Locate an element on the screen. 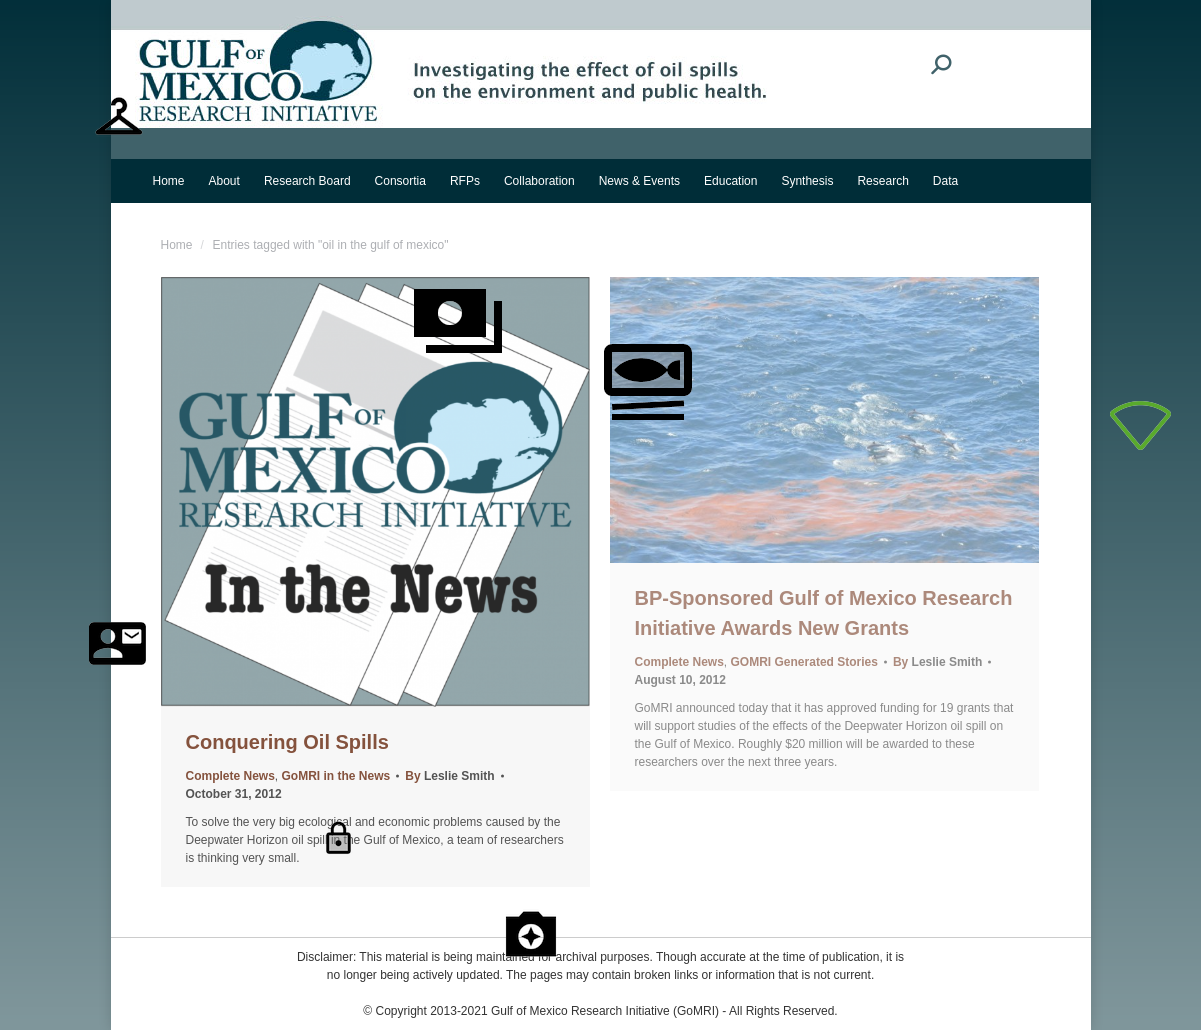 This screenshot has height=1030, width=1201. indicates a secure connection is located at coordinates (338, 838).